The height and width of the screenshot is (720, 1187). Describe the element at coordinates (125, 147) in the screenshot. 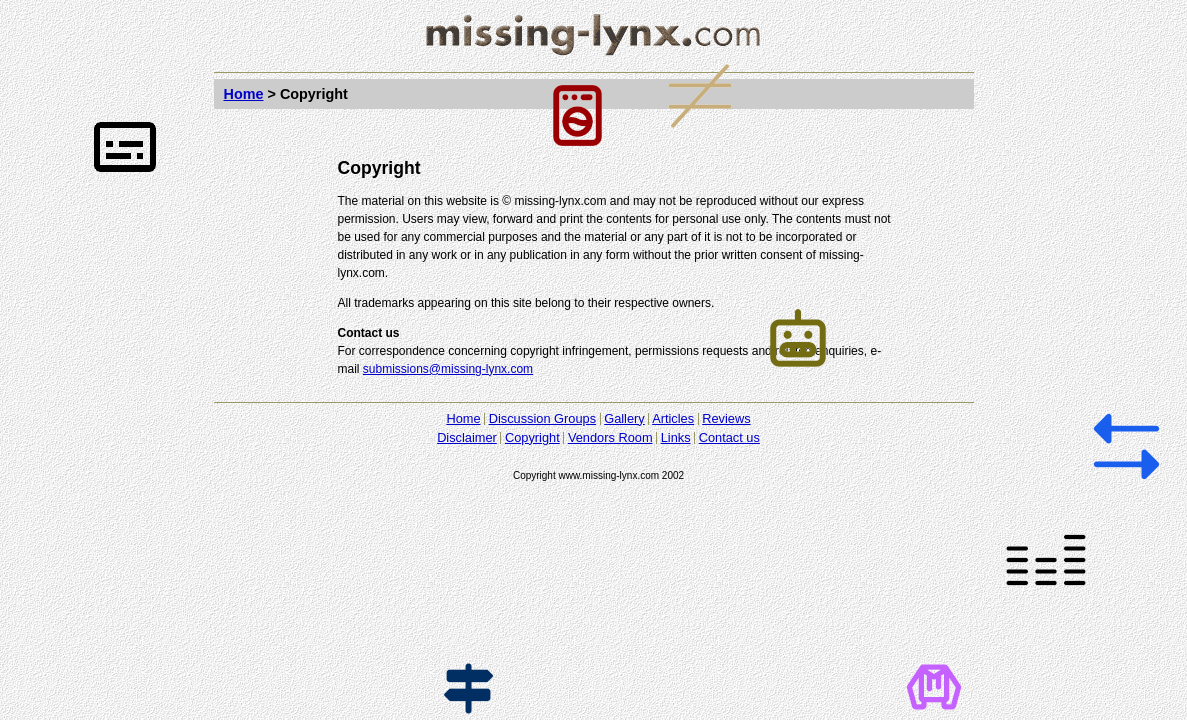

I see `enable subtitles or closed captions` at that location.